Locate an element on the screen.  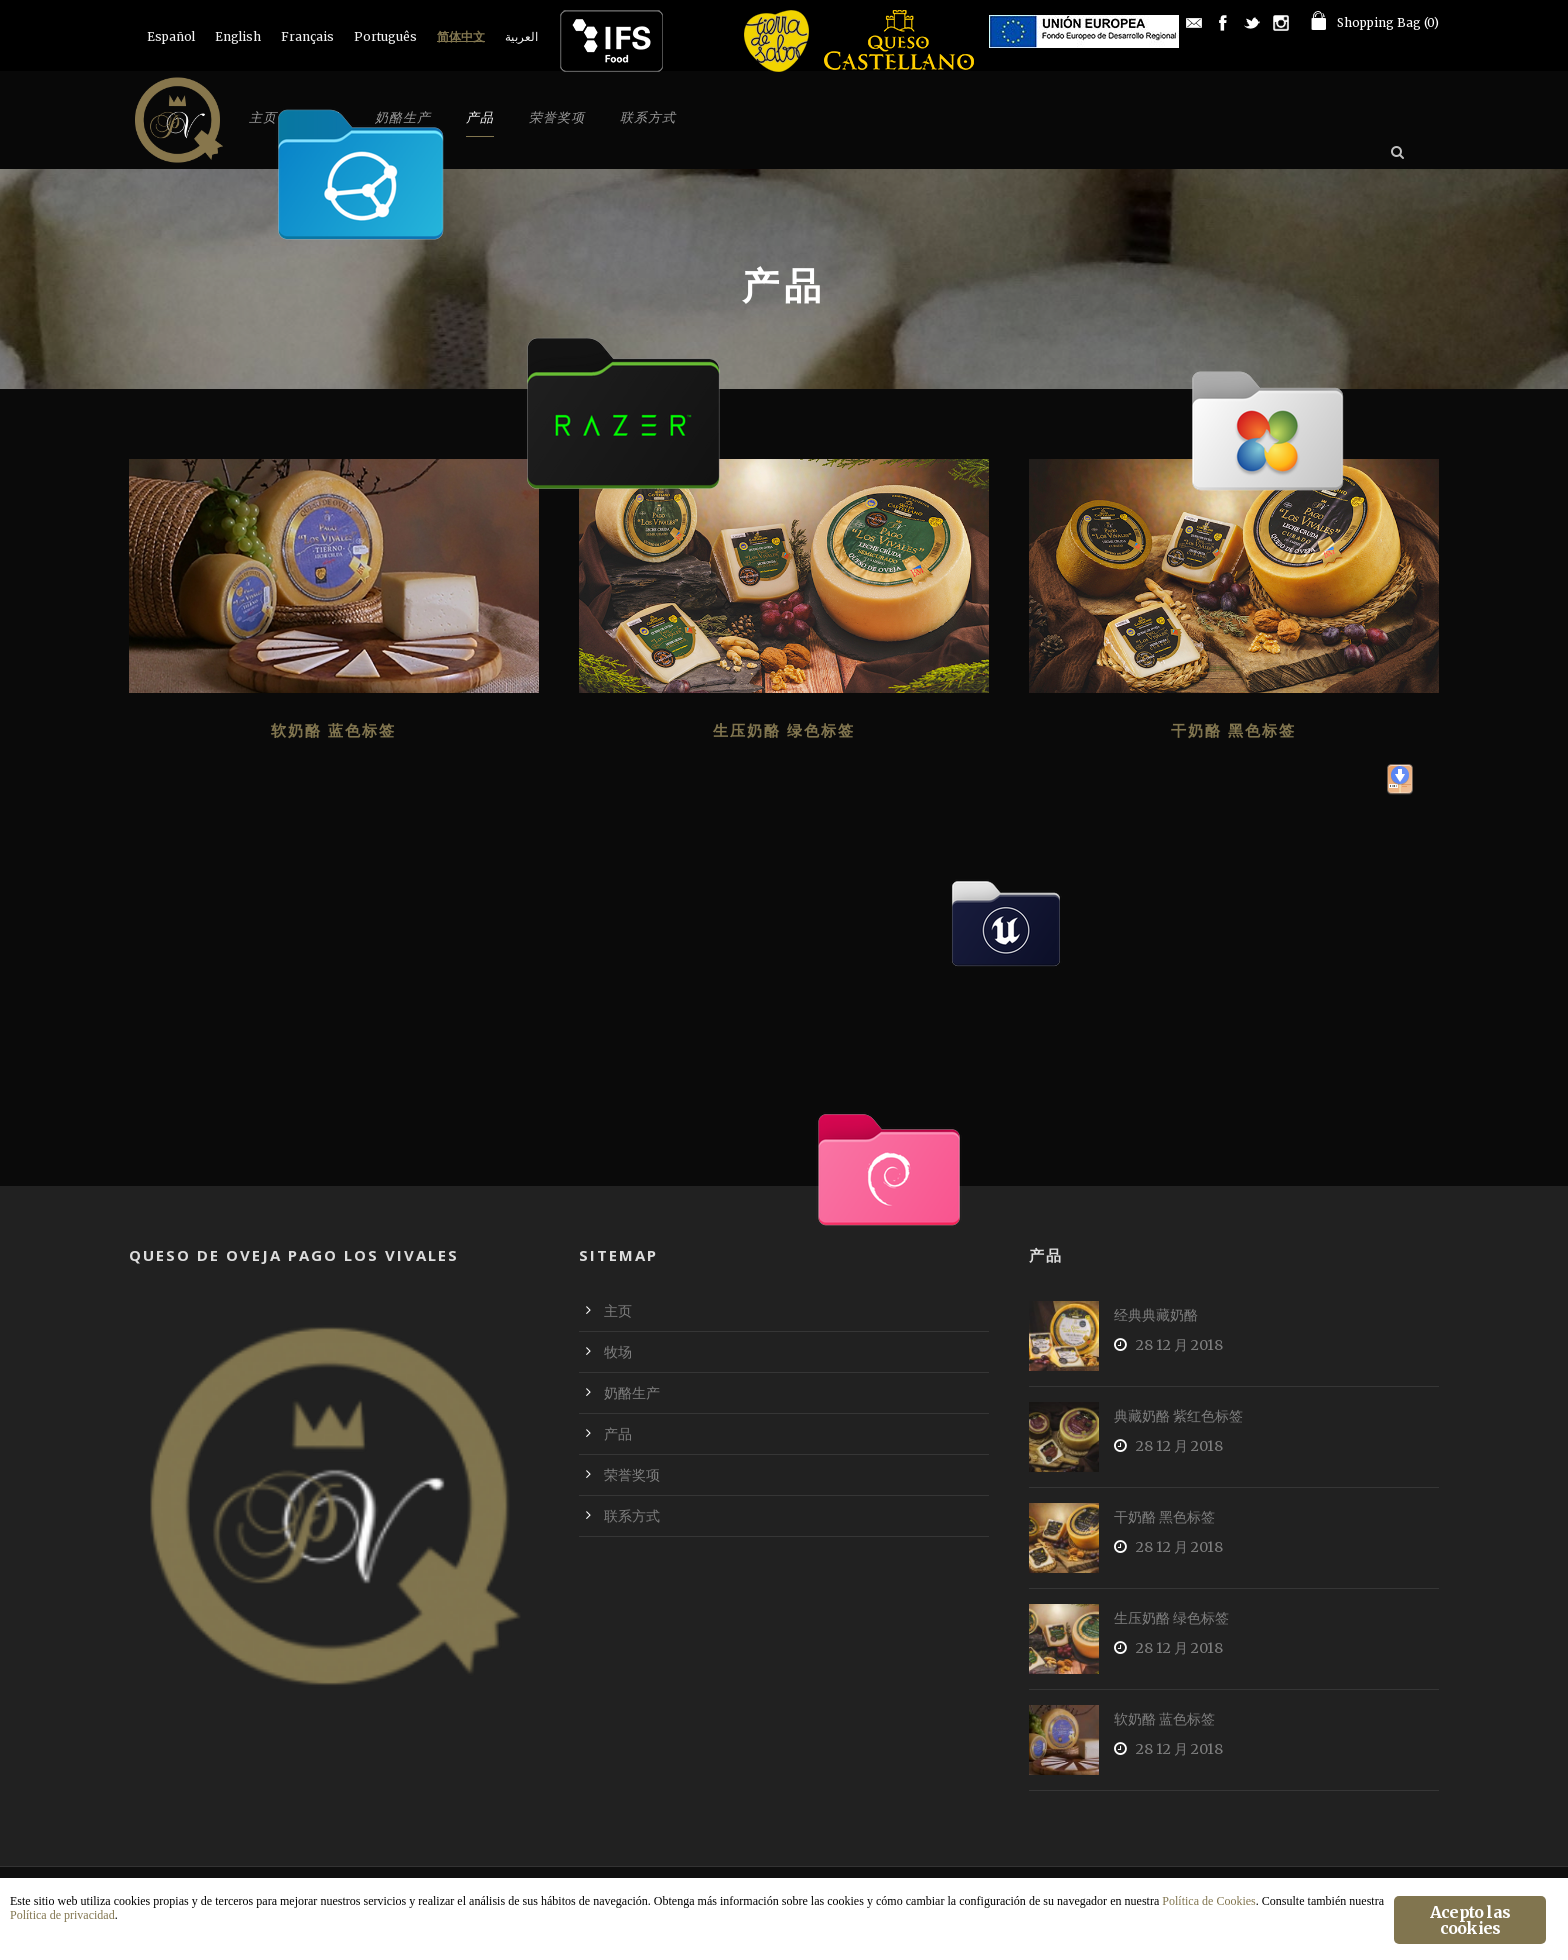
folder containing debian linux files is located at coordinates (888, 1173).